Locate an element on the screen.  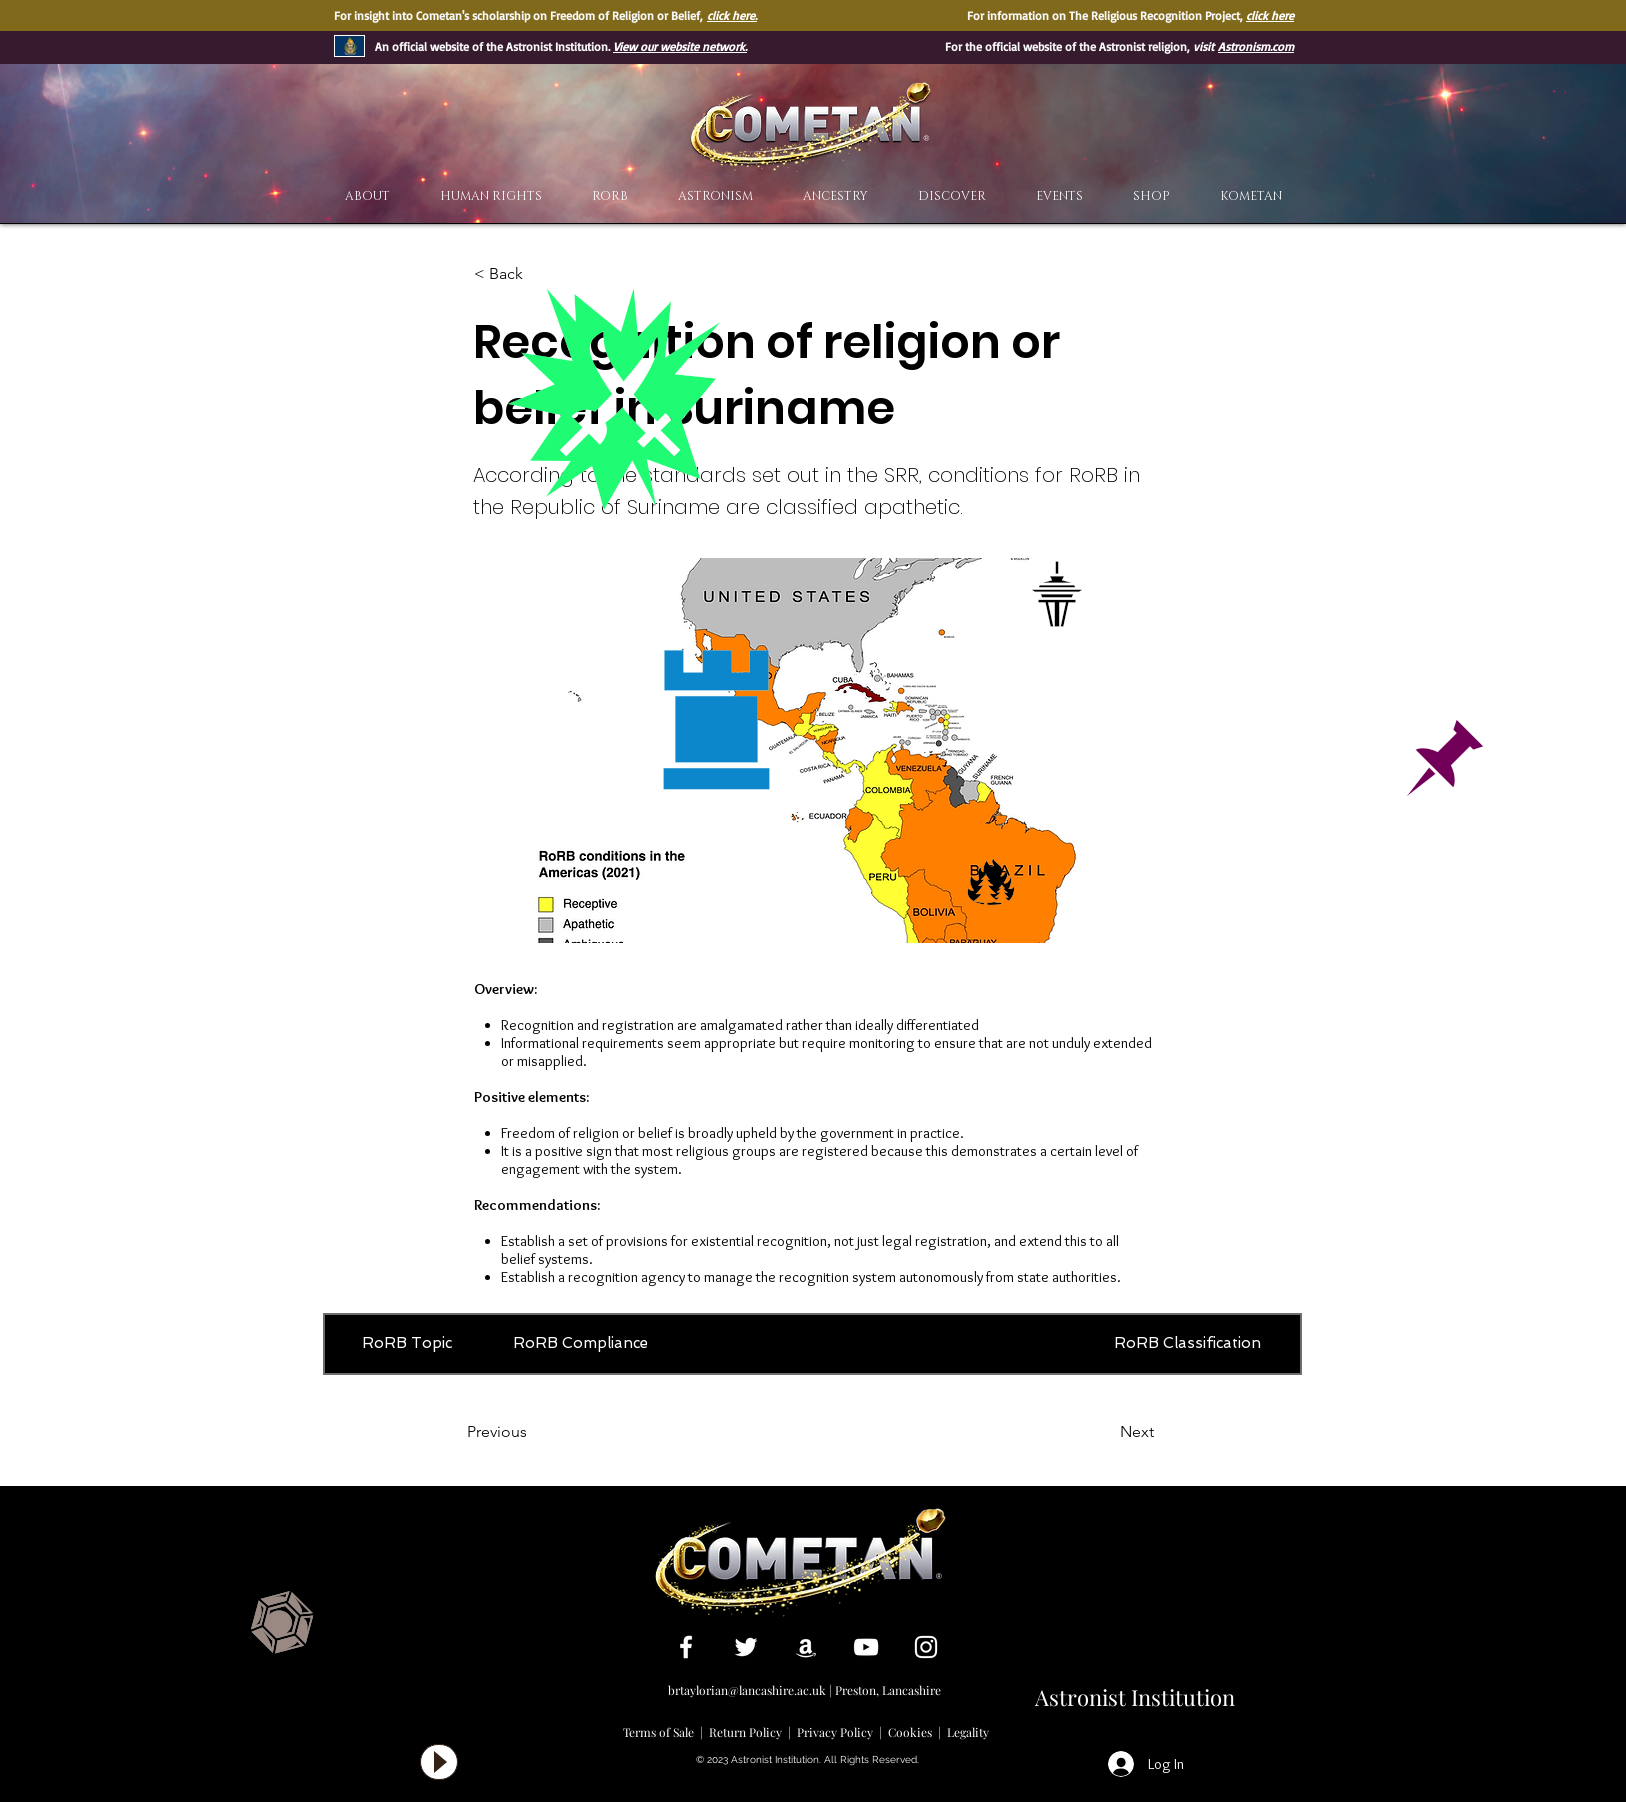
crossed swords clash or combat action is located at coordinates (619, 400).